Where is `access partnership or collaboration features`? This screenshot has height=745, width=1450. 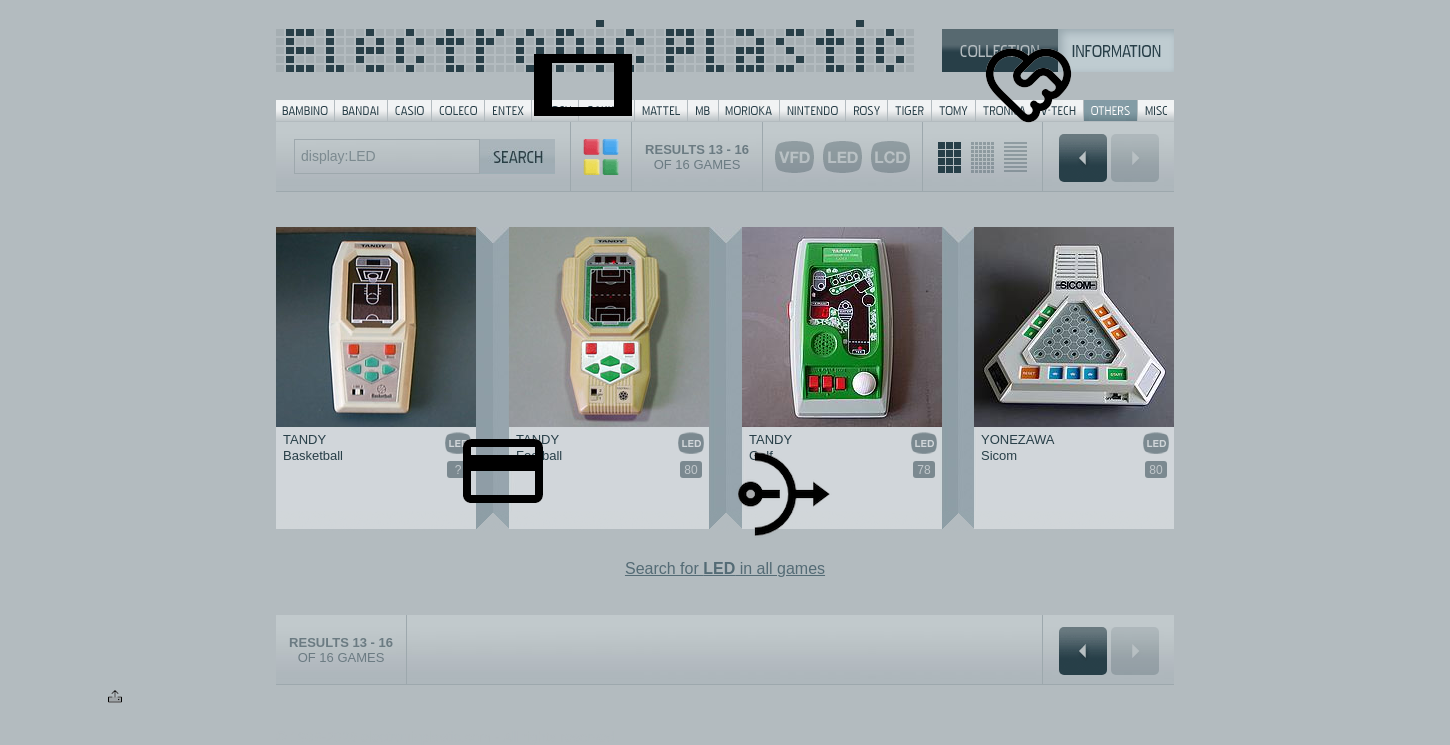
access partnership or collaboration features is located at coordinates (1028, 83).